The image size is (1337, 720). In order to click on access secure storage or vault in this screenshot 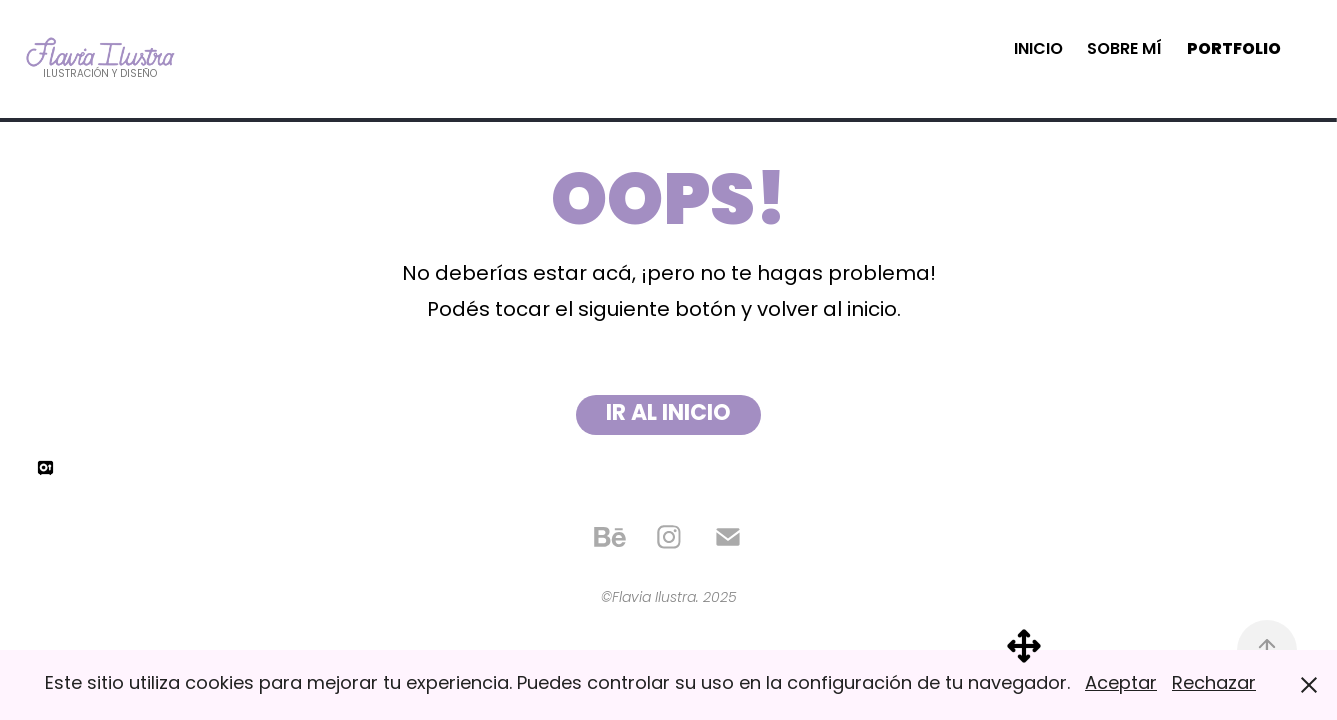, I will do `click(45, 467)`.